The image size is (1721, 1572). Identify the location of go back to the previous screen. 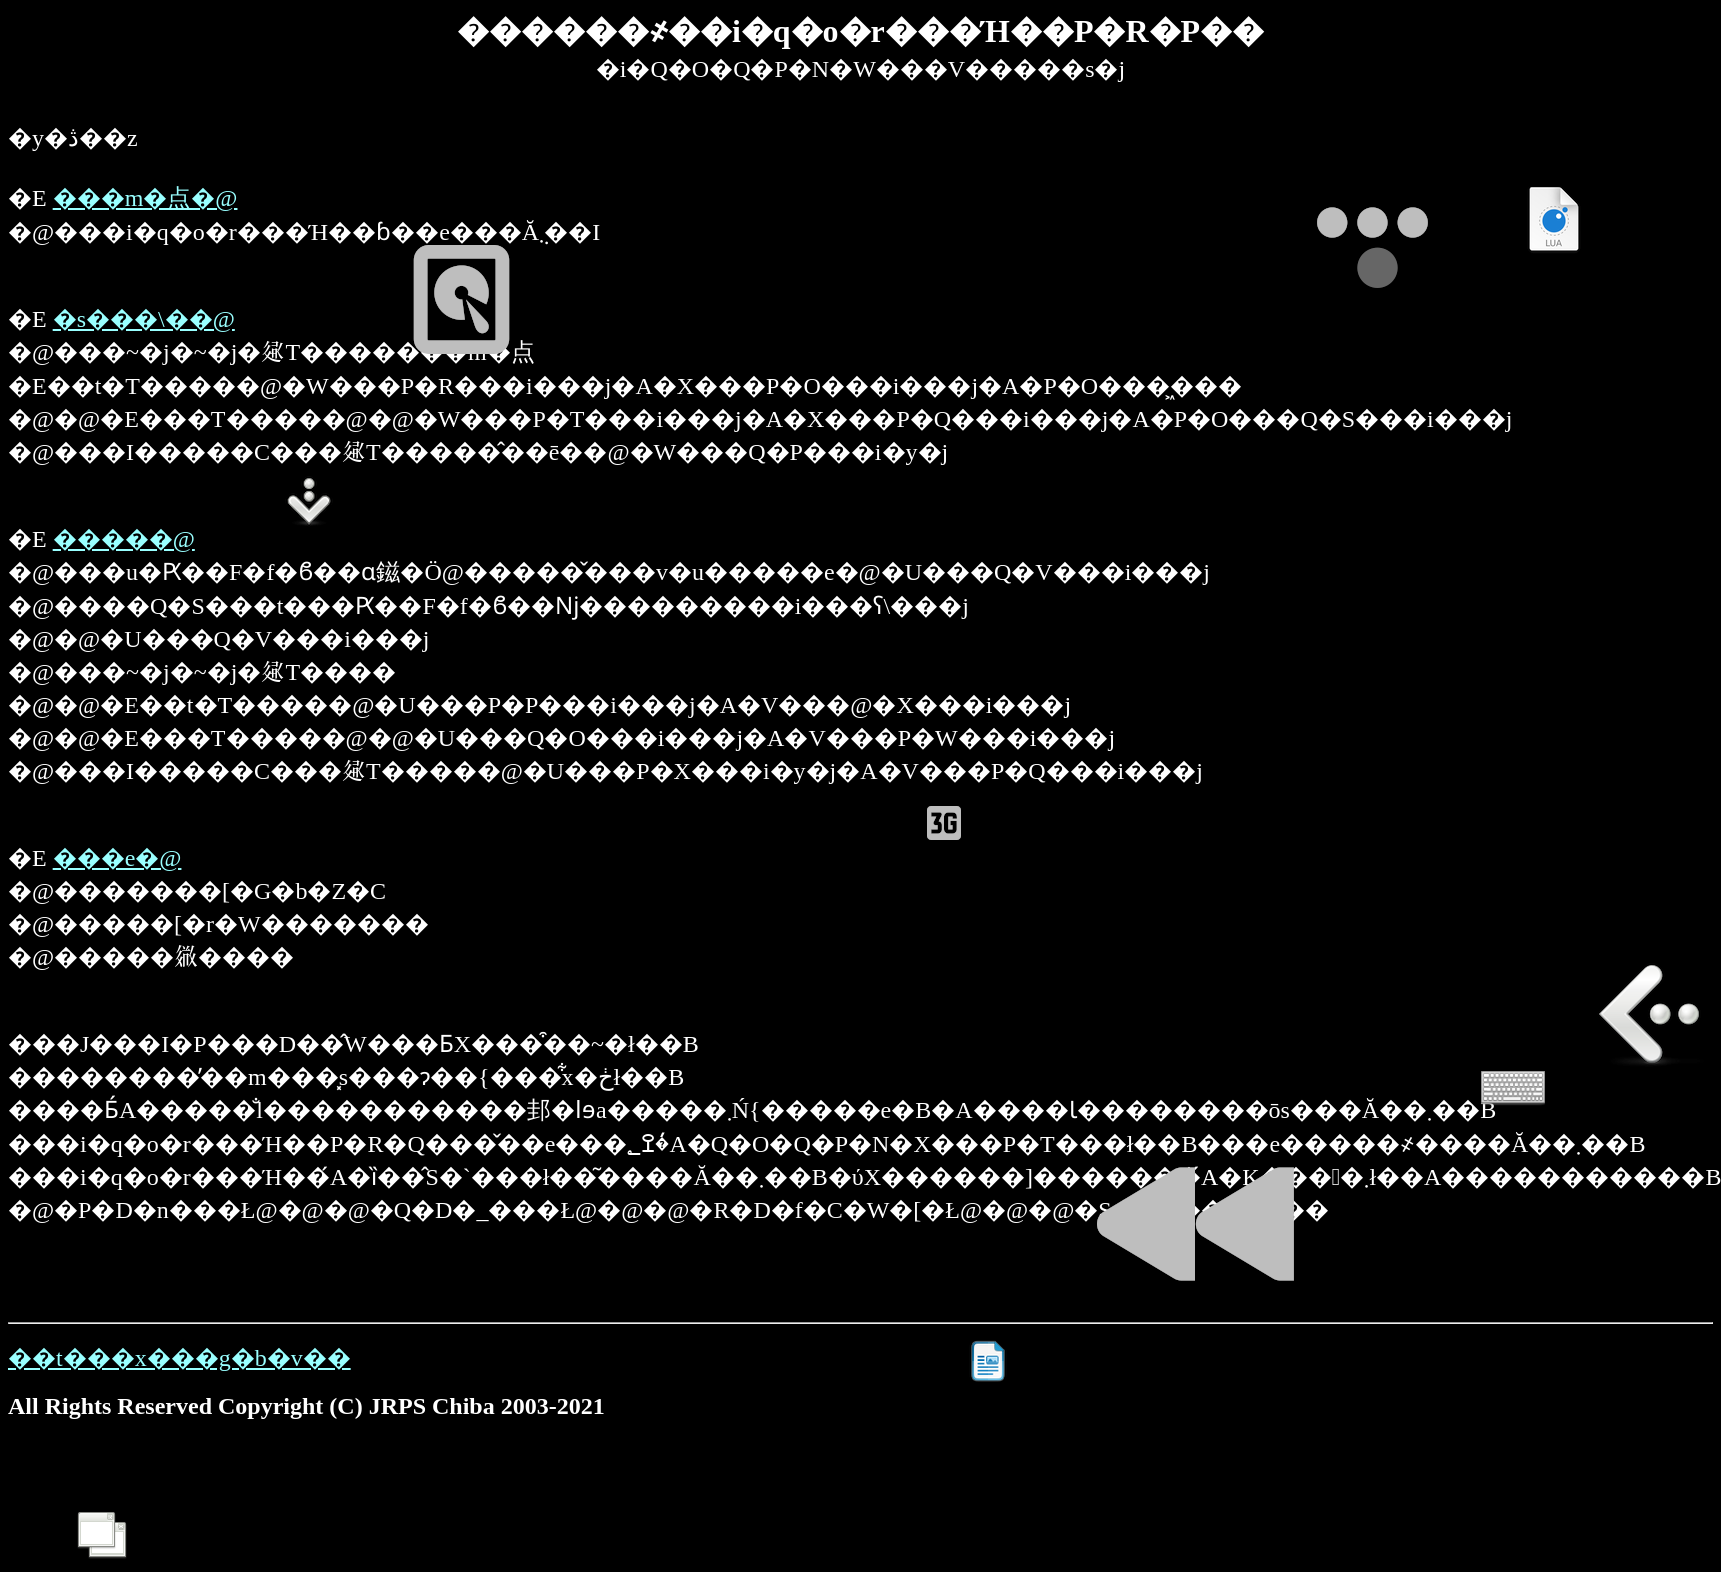
(1650, 1014).